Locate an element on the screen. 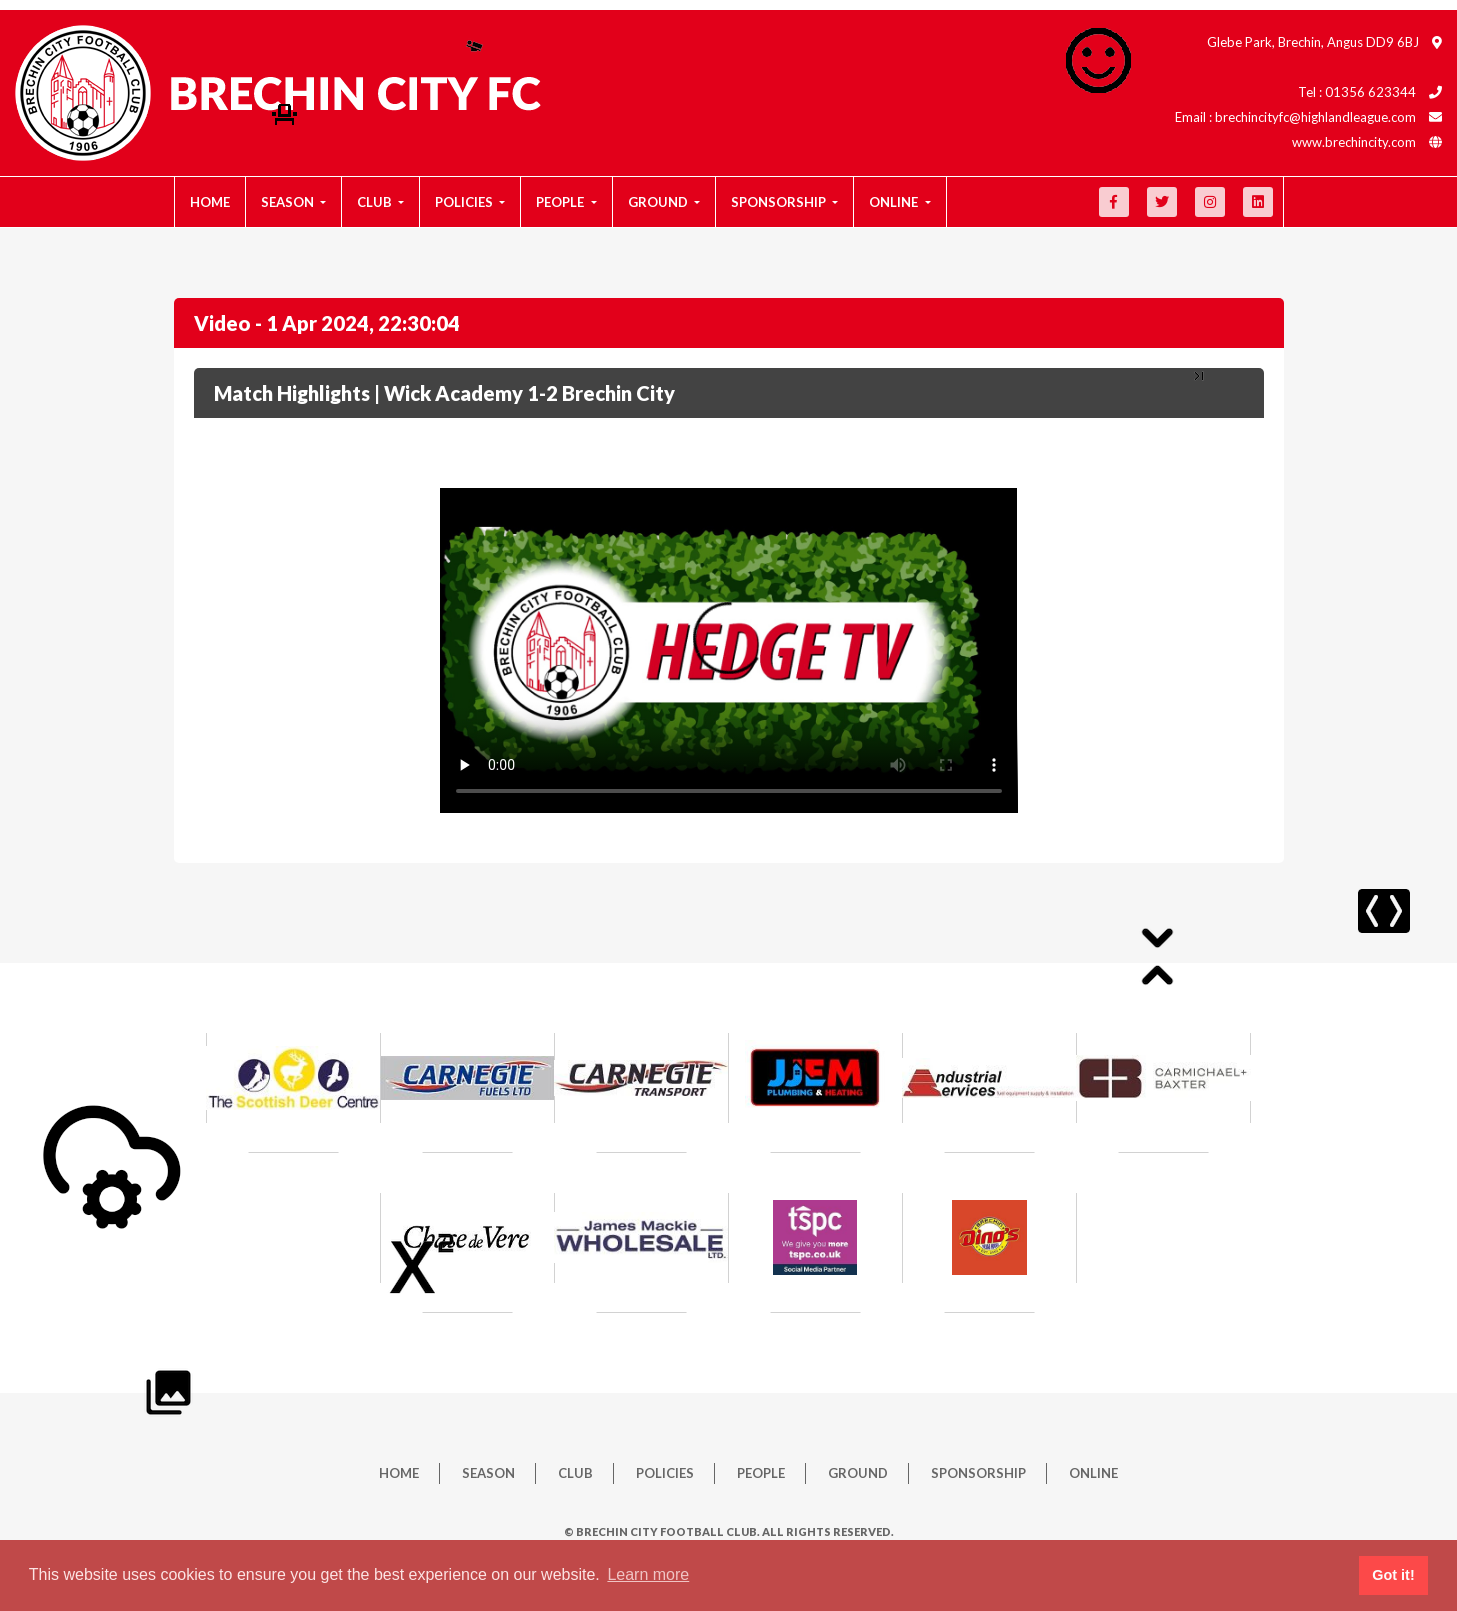 The height and width of the screenshot is (1611, 1457). collapse expanded content is located at coordinates (1157, 956).